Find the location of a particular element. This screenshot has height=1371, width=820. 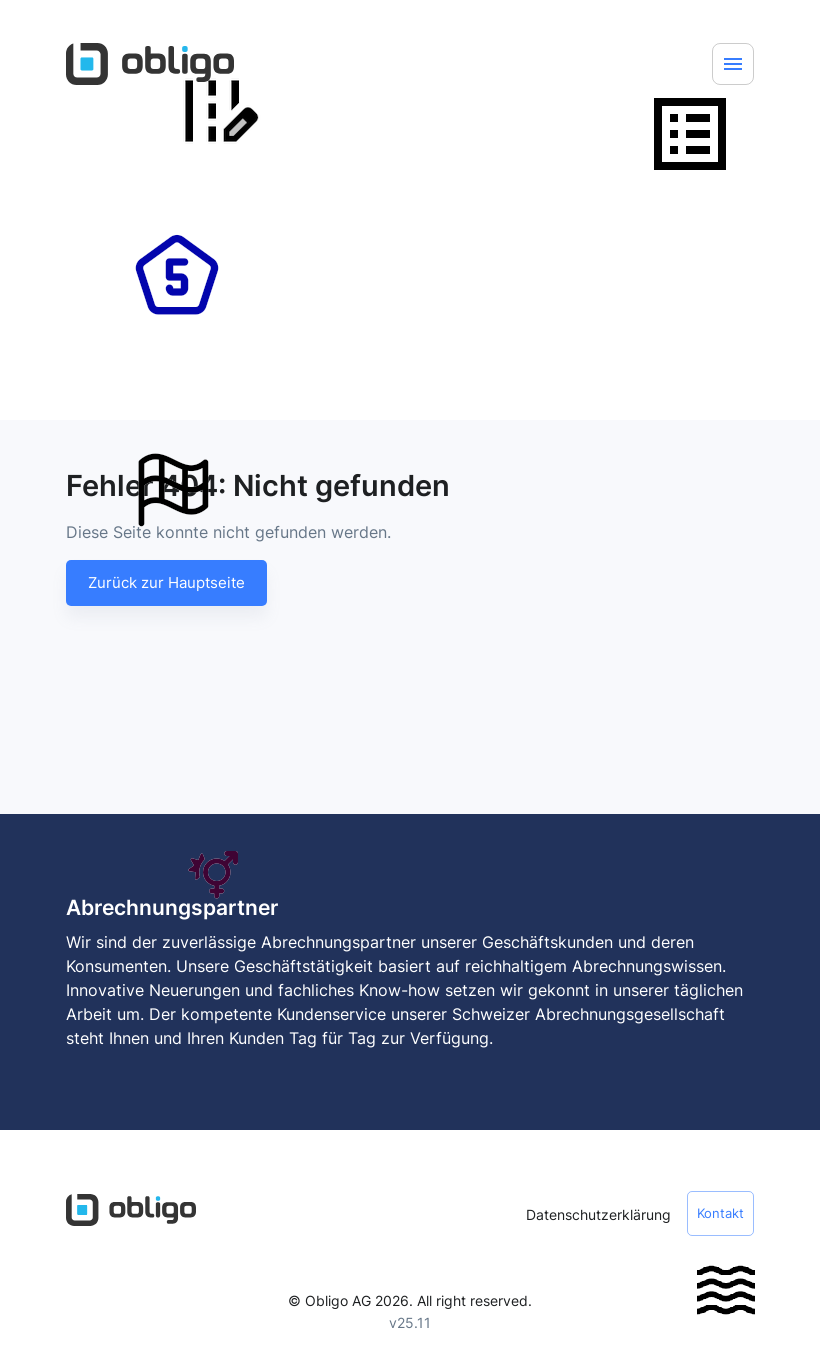

view a detailed list or checklist is located at coordinates (690, 134).